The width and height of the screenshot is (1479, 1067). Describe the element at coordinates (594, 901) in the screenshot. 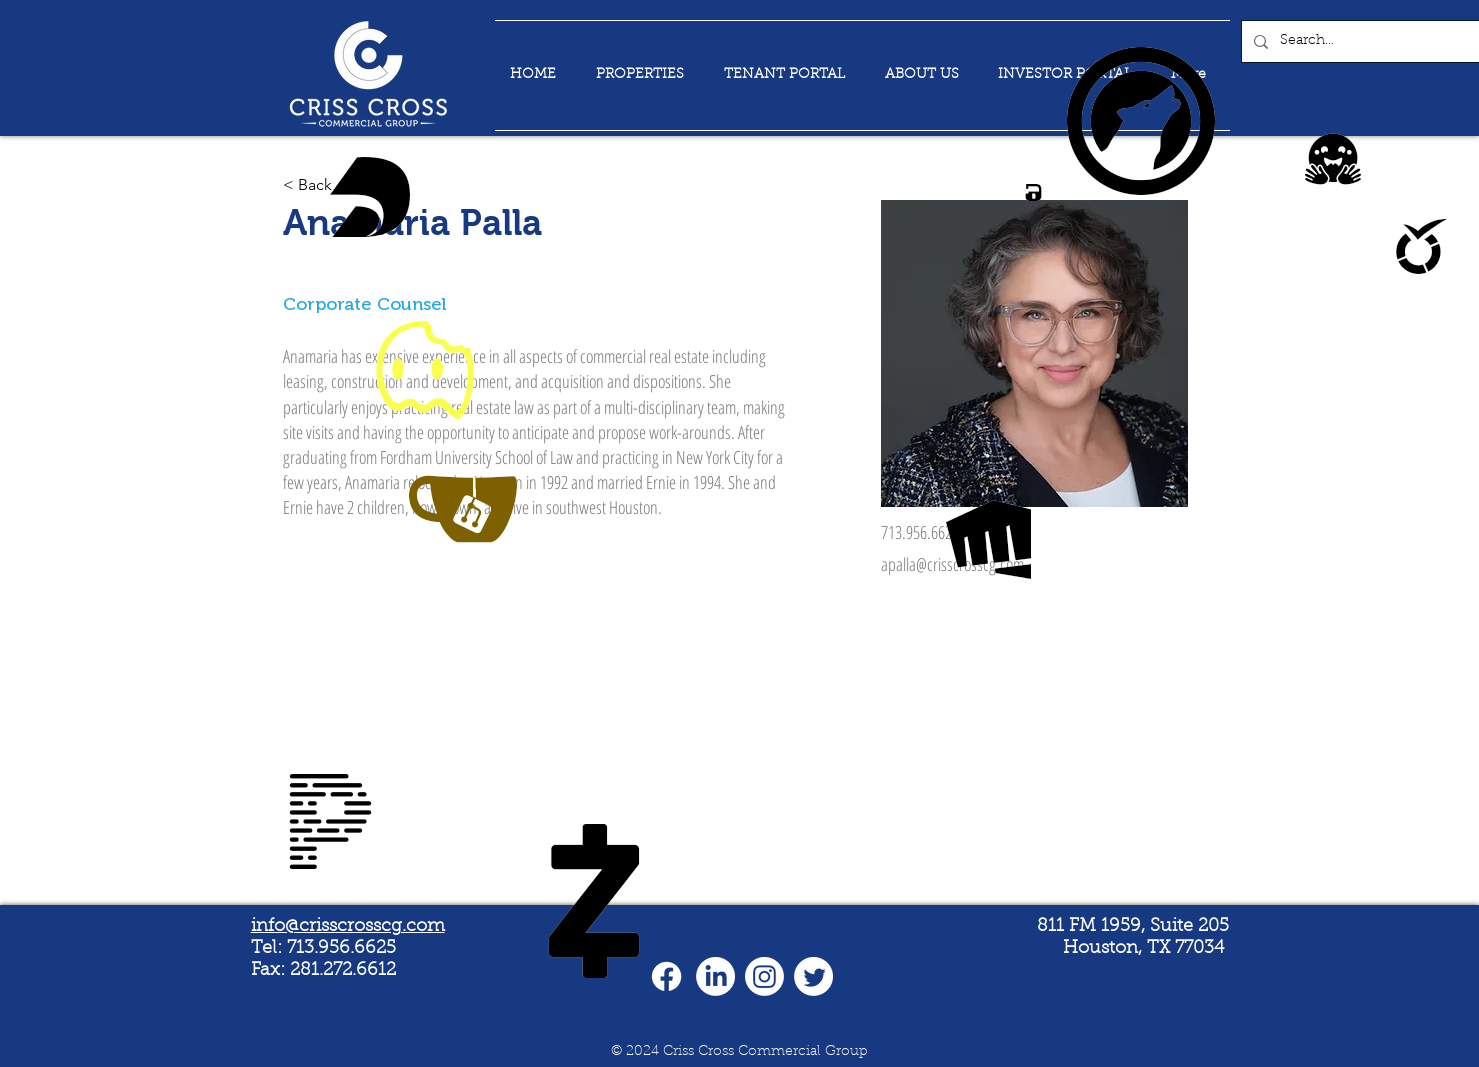

I see `send money with zelle` at that location.